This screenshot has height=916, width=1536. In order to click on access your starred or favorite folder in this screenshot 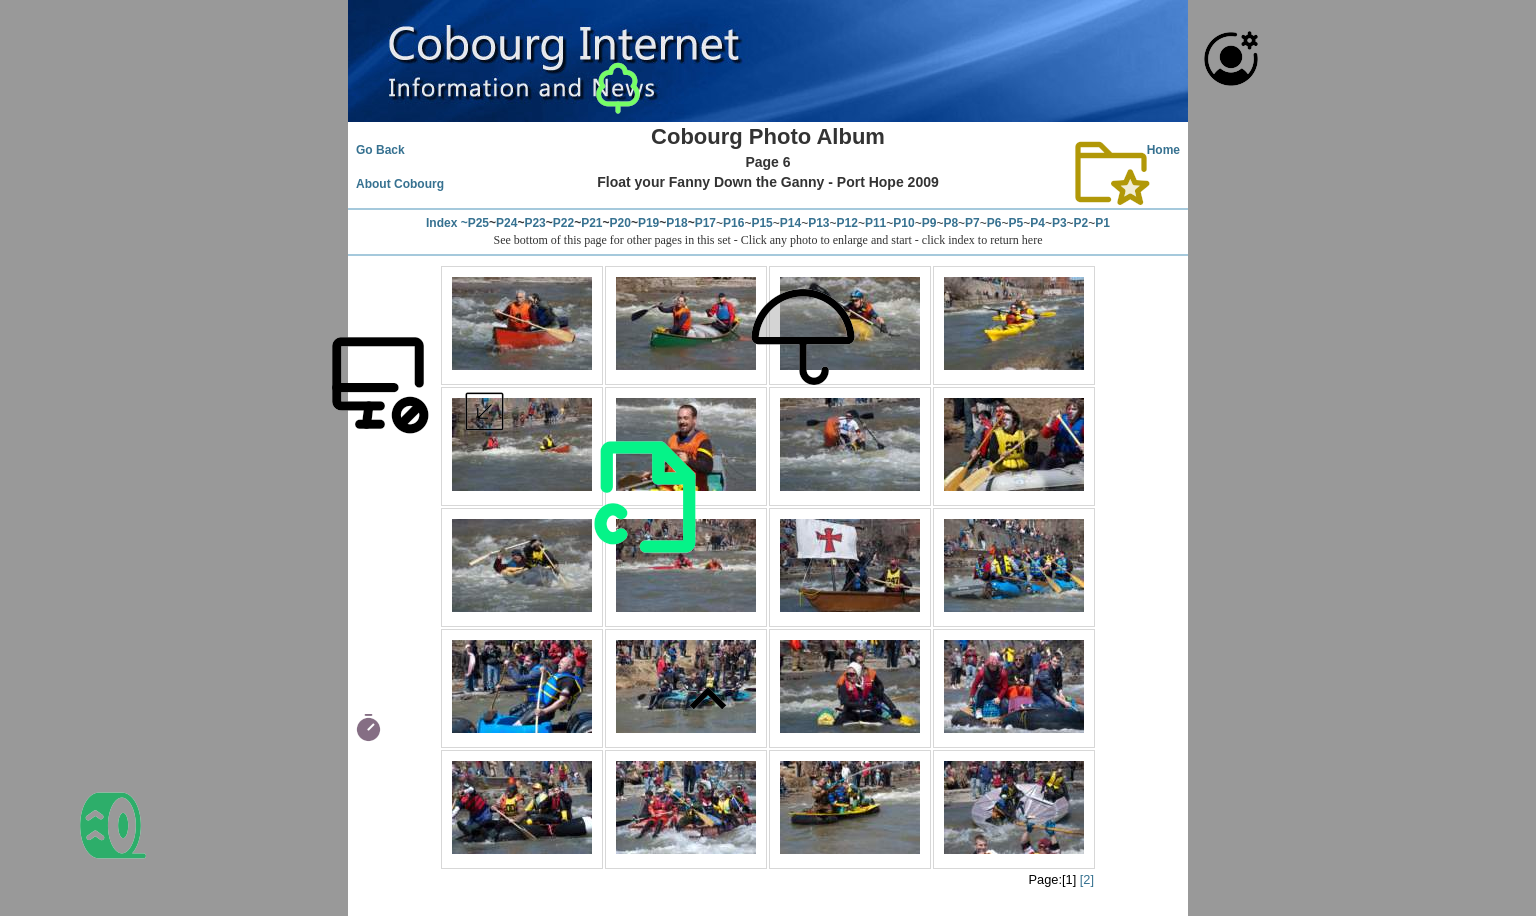, I will do `click(1111, 172)`.